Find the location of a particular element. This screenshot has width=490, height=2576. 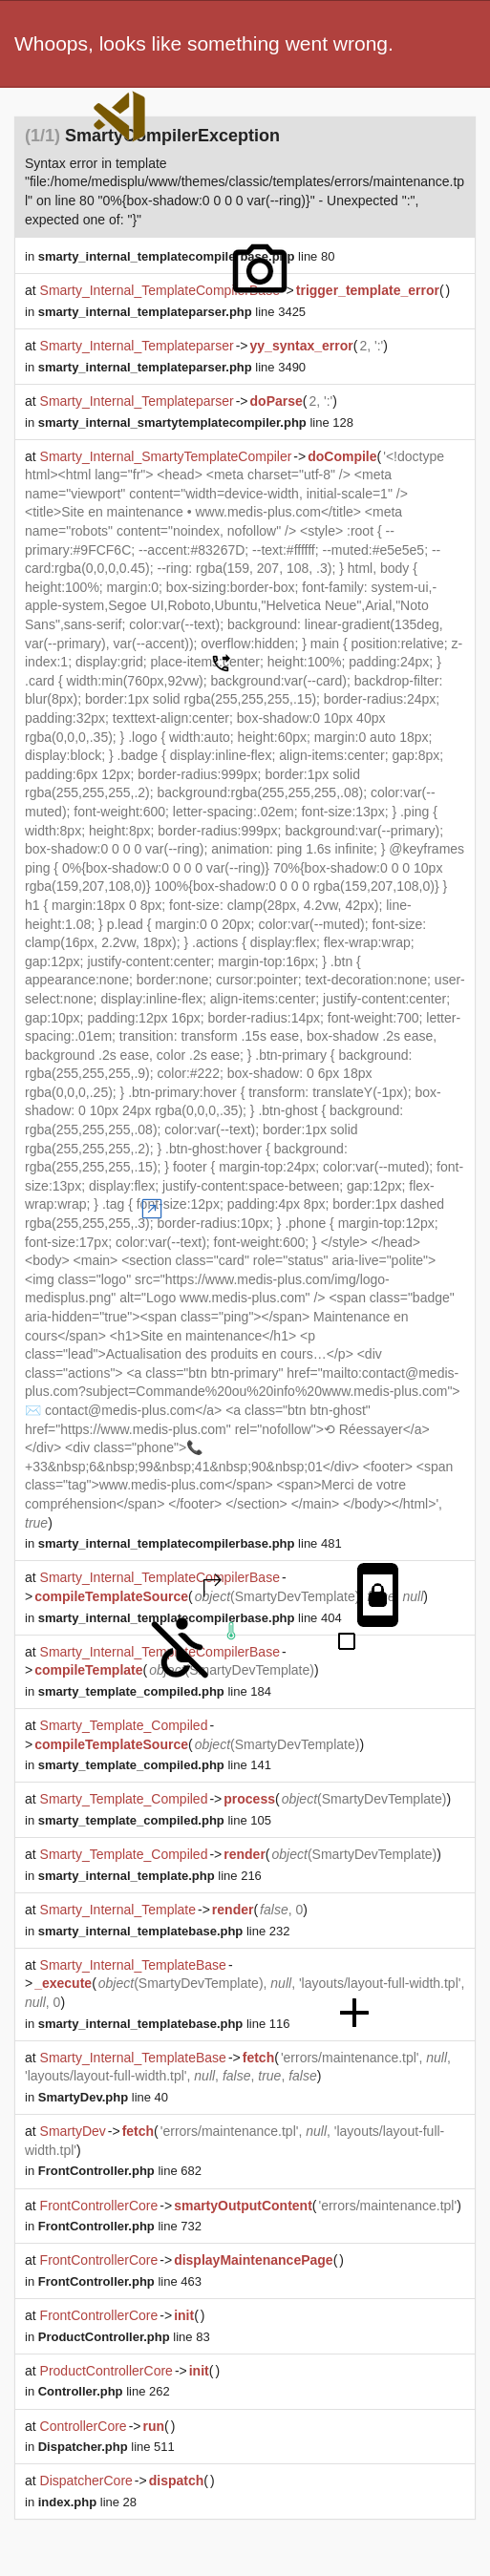

reply to a message is located at coordinates (210, 1585).